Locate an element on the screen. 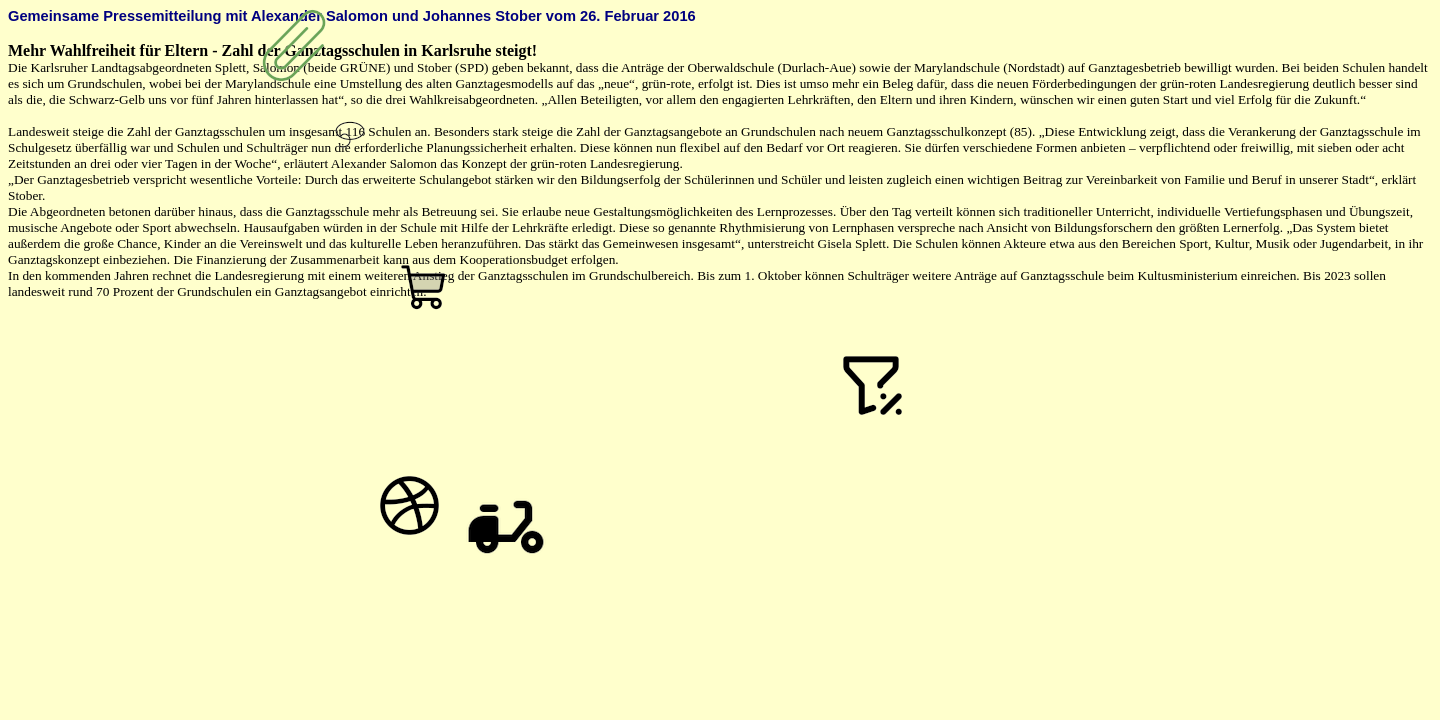 The width and height of the screenshot is (1440, 720). filter results by discounted items is located at coordinates (871, 384).